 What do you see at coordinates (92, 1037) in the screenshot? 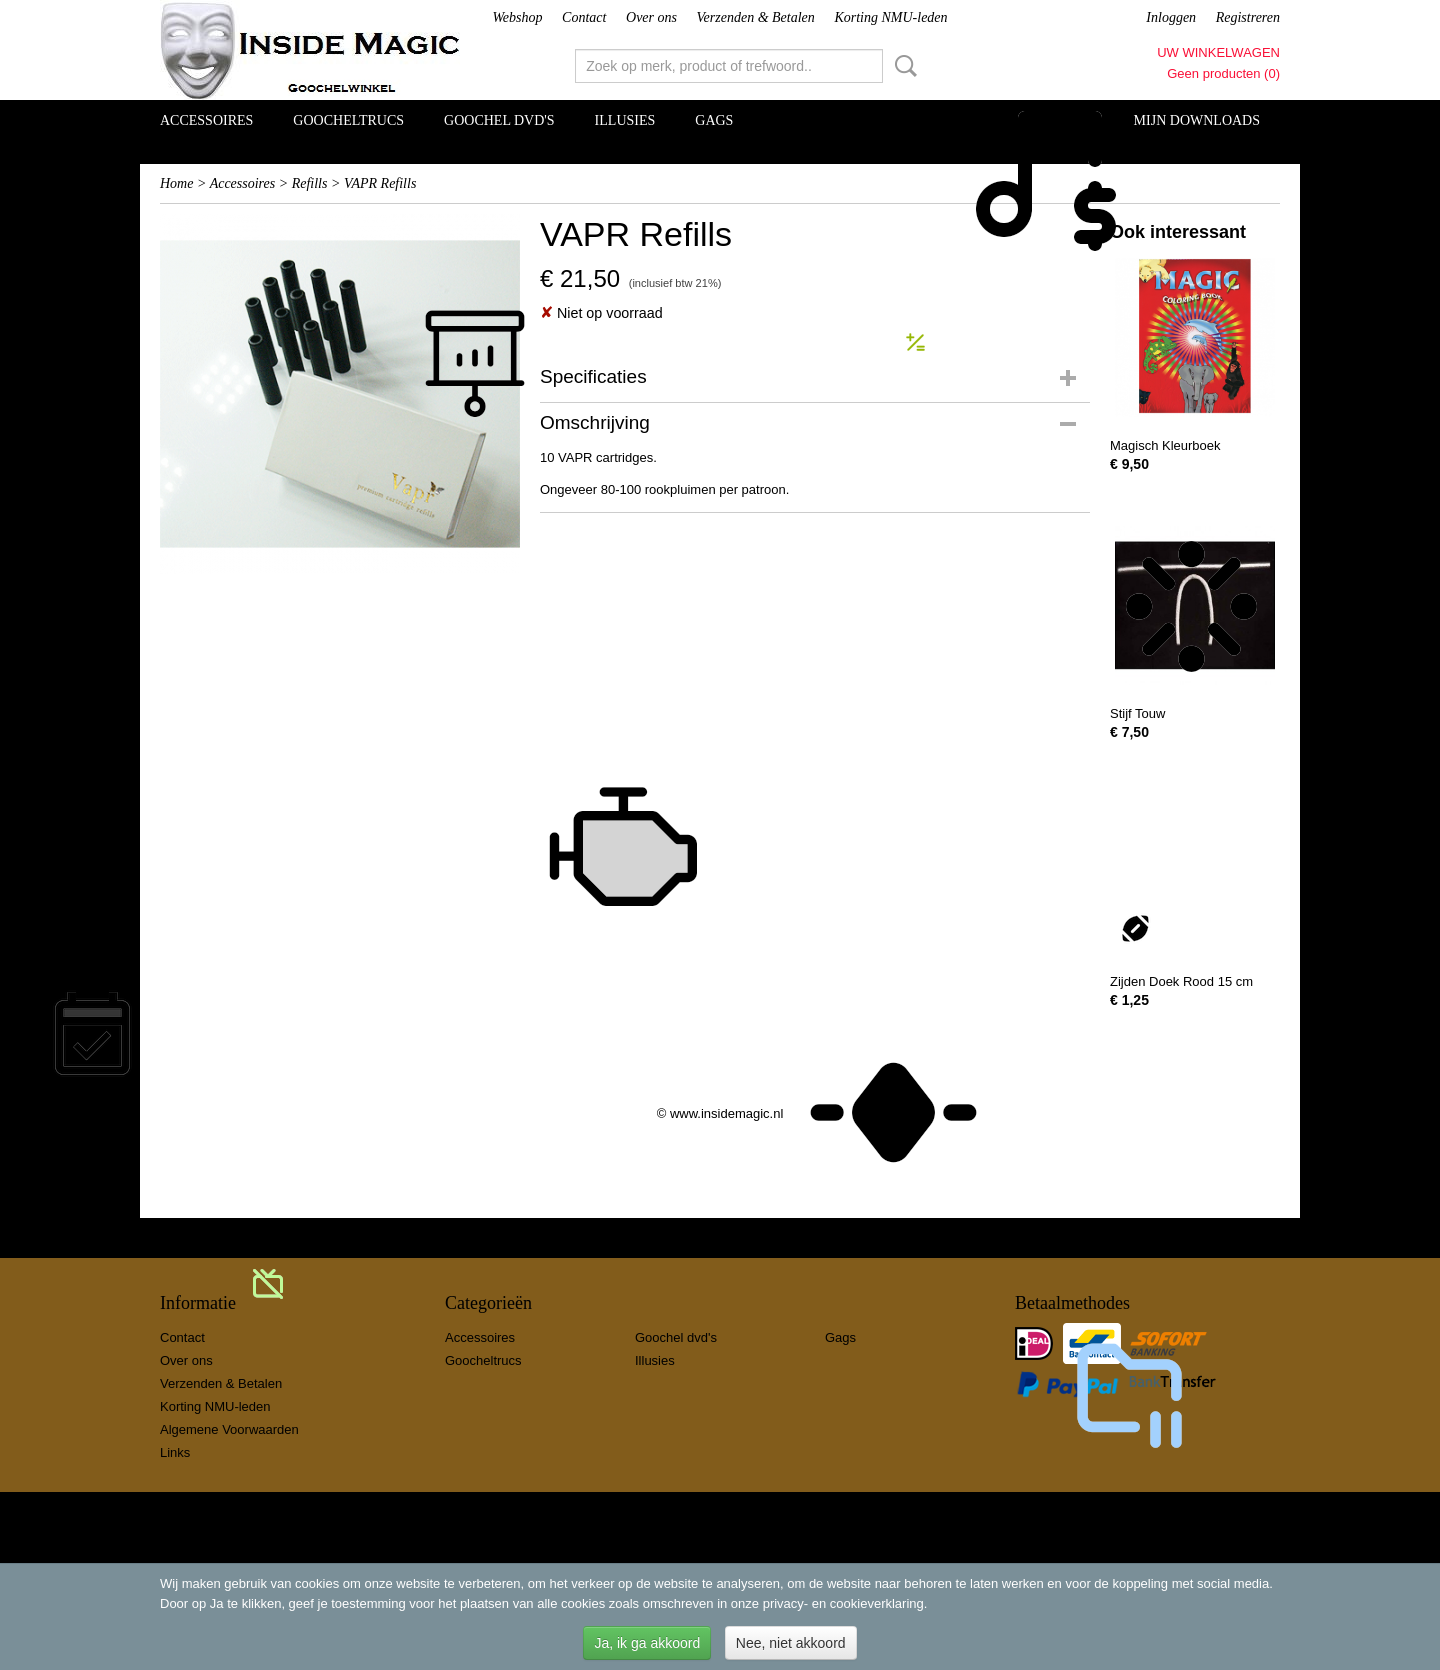
I see `event confirmed or scheduled successfully` at bounding box center [92, 1037].